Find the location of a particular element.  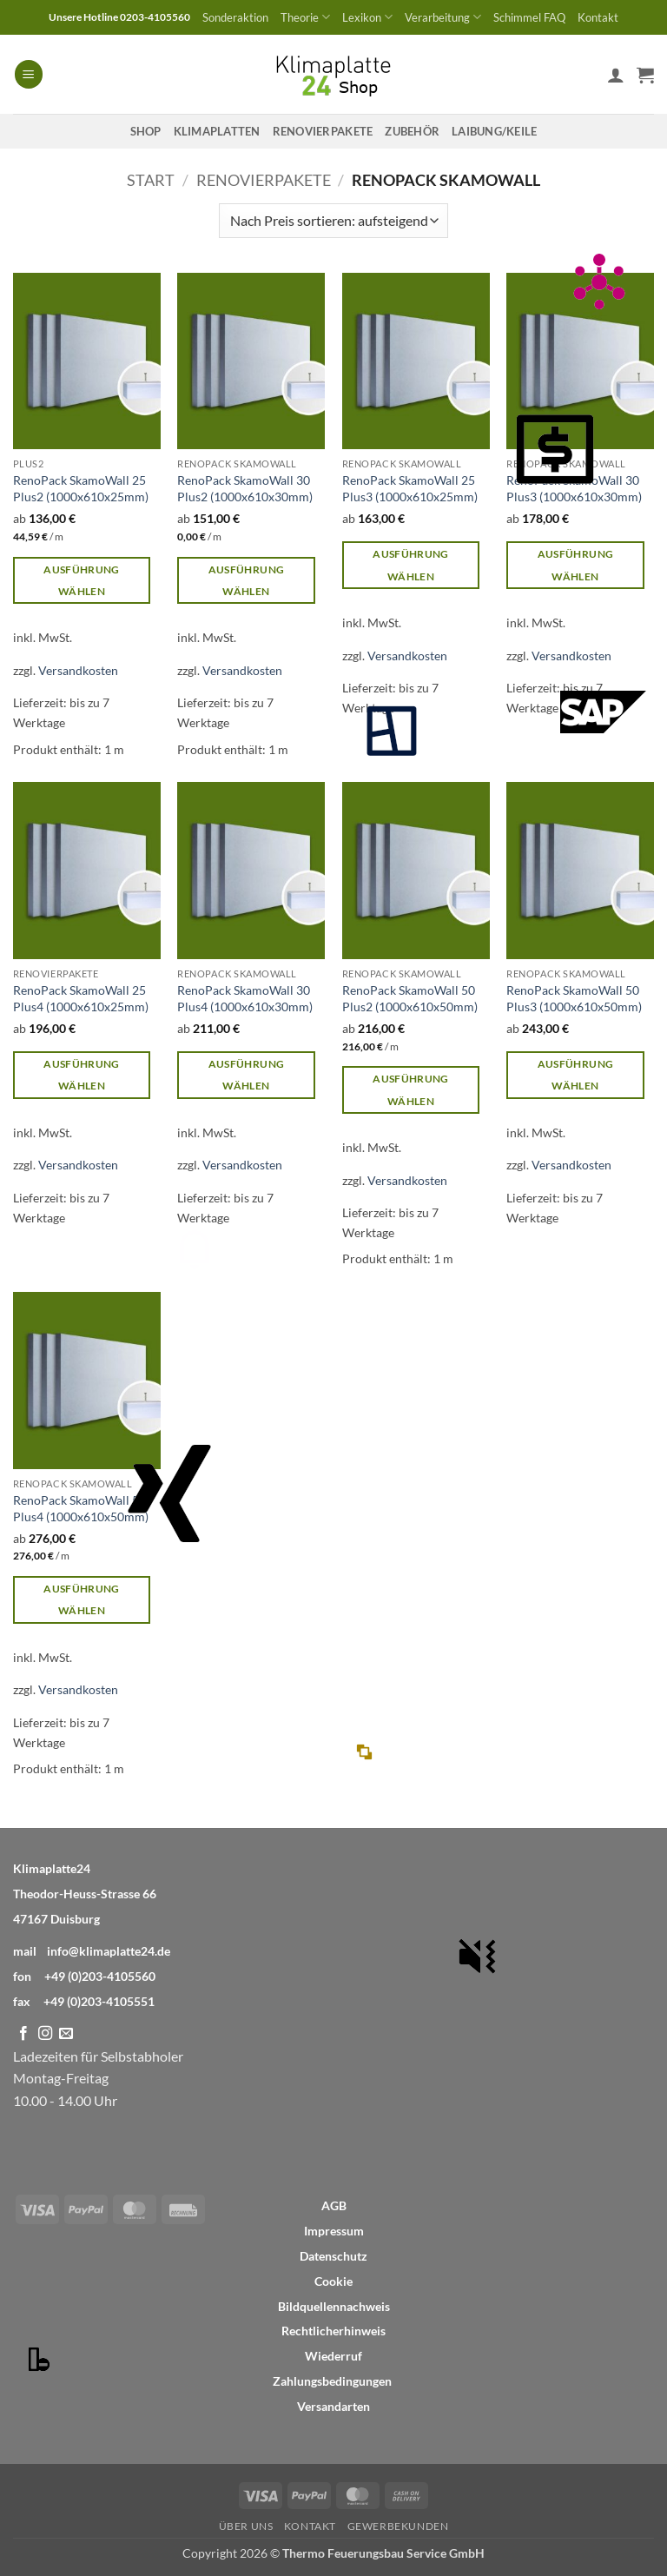

google cloud pub/sub service logo is located at coordinates (599, 281).